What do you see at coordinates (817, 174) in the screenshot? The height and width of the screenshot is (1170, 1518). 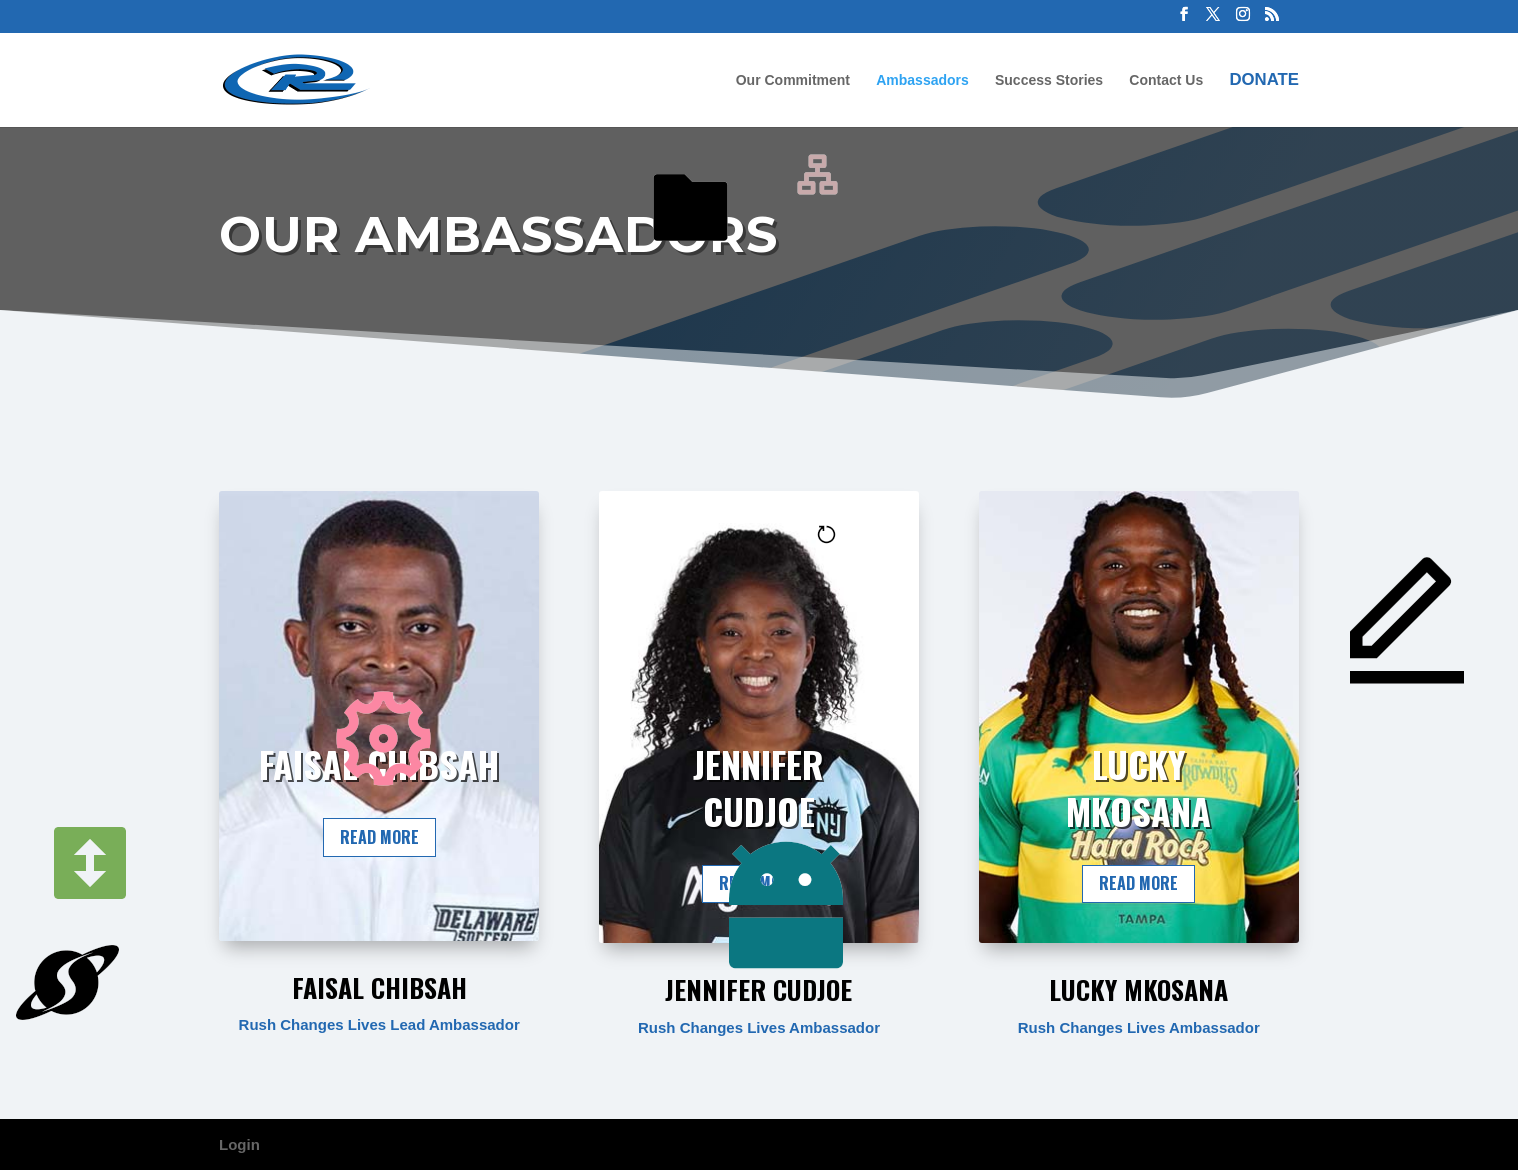 I see `view organization hierarchy` at bounding box center [817, 174].